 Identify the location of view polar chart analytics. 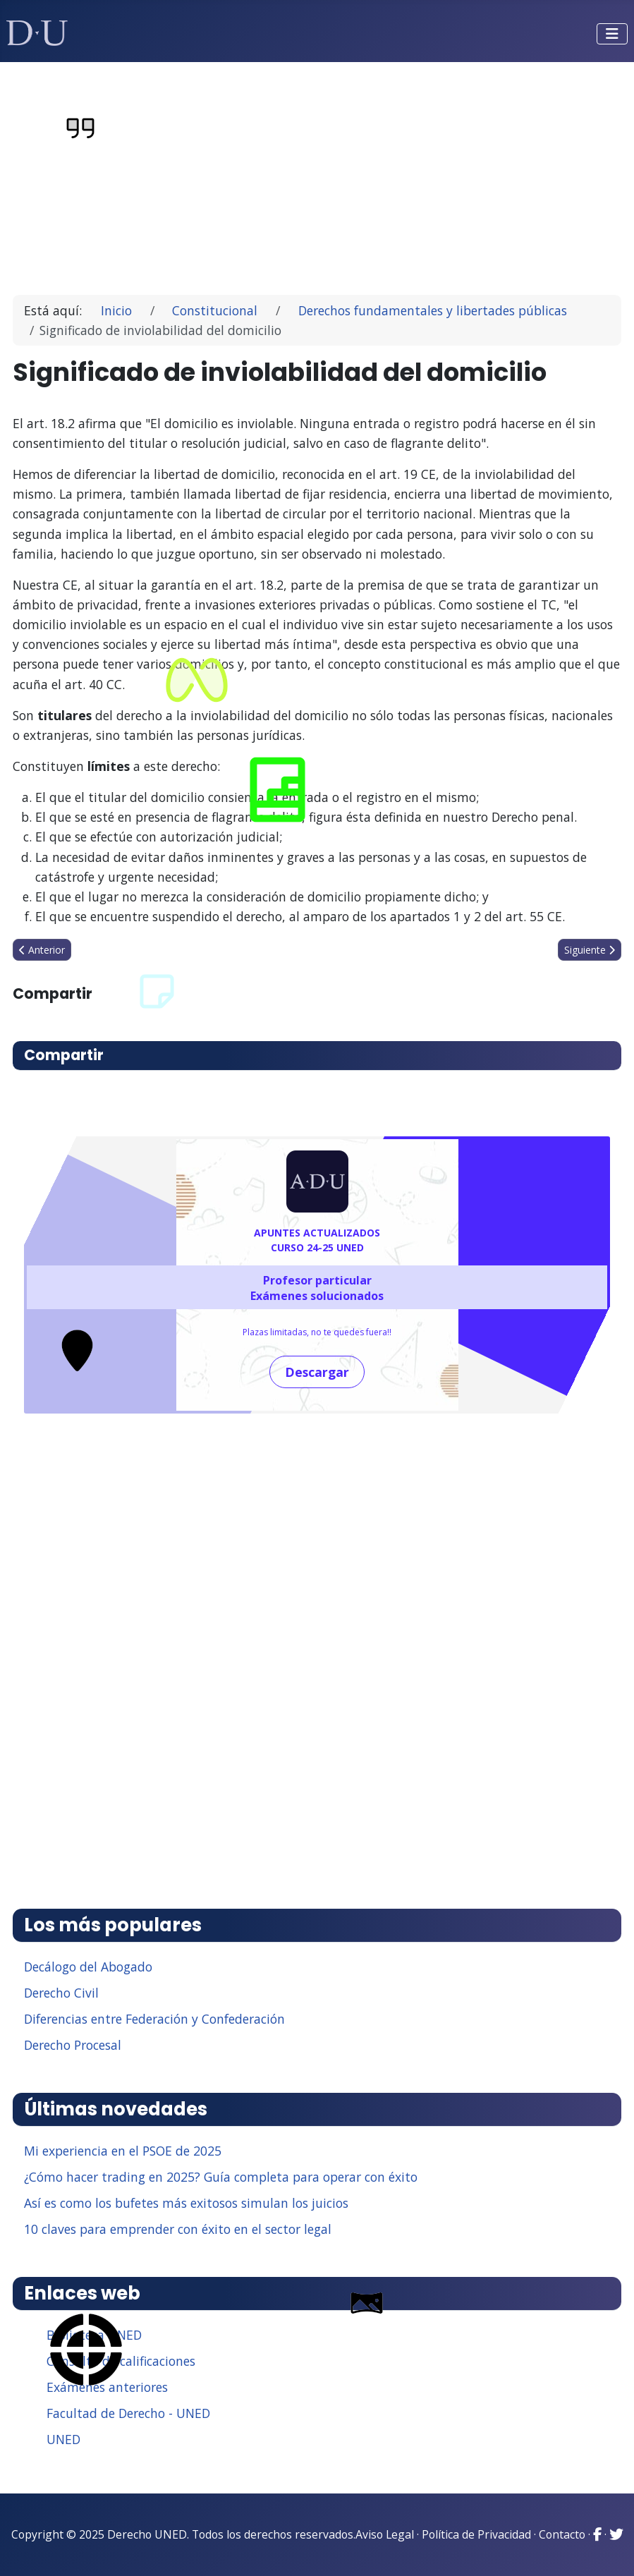
(86, 2350).